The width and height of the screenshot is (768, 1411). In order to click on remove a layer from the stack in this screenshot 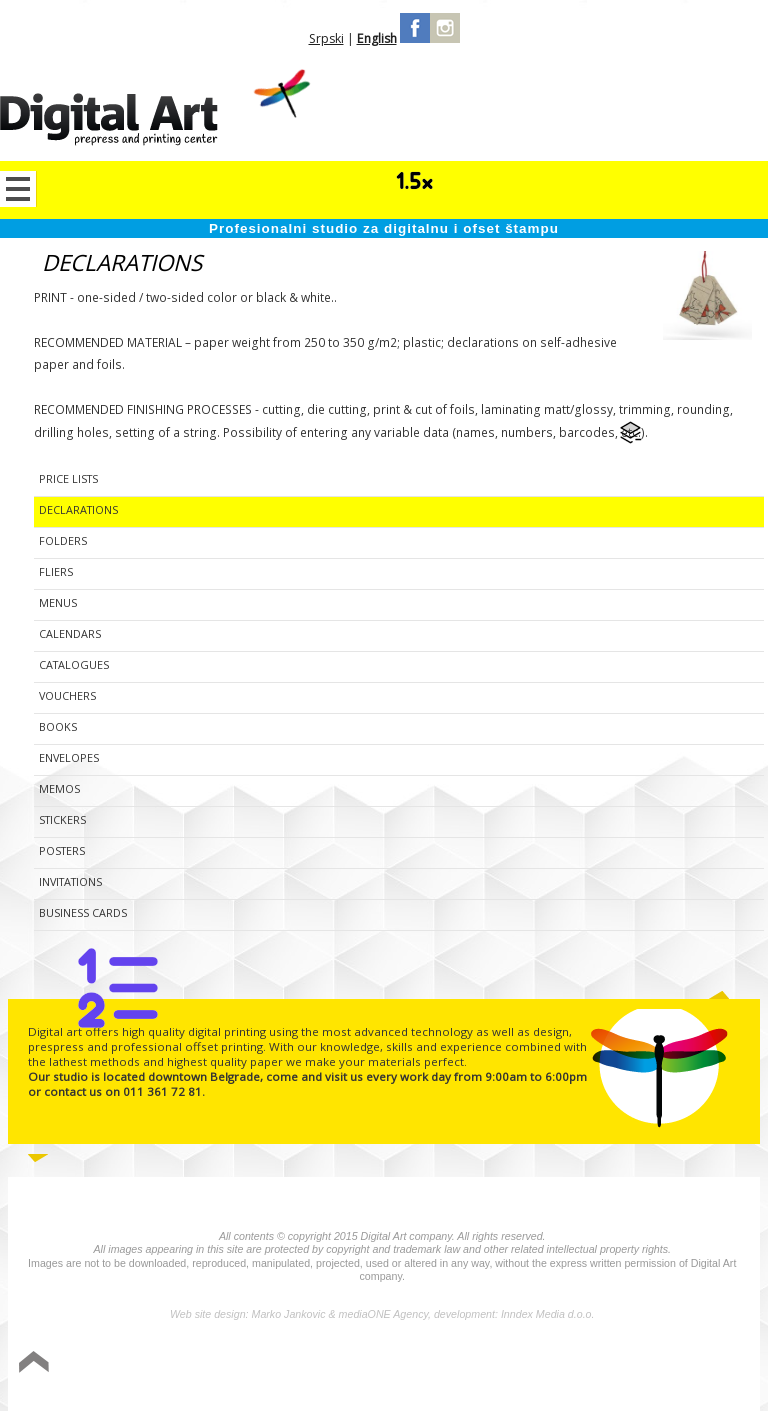, I will do `click(630, 432)`.